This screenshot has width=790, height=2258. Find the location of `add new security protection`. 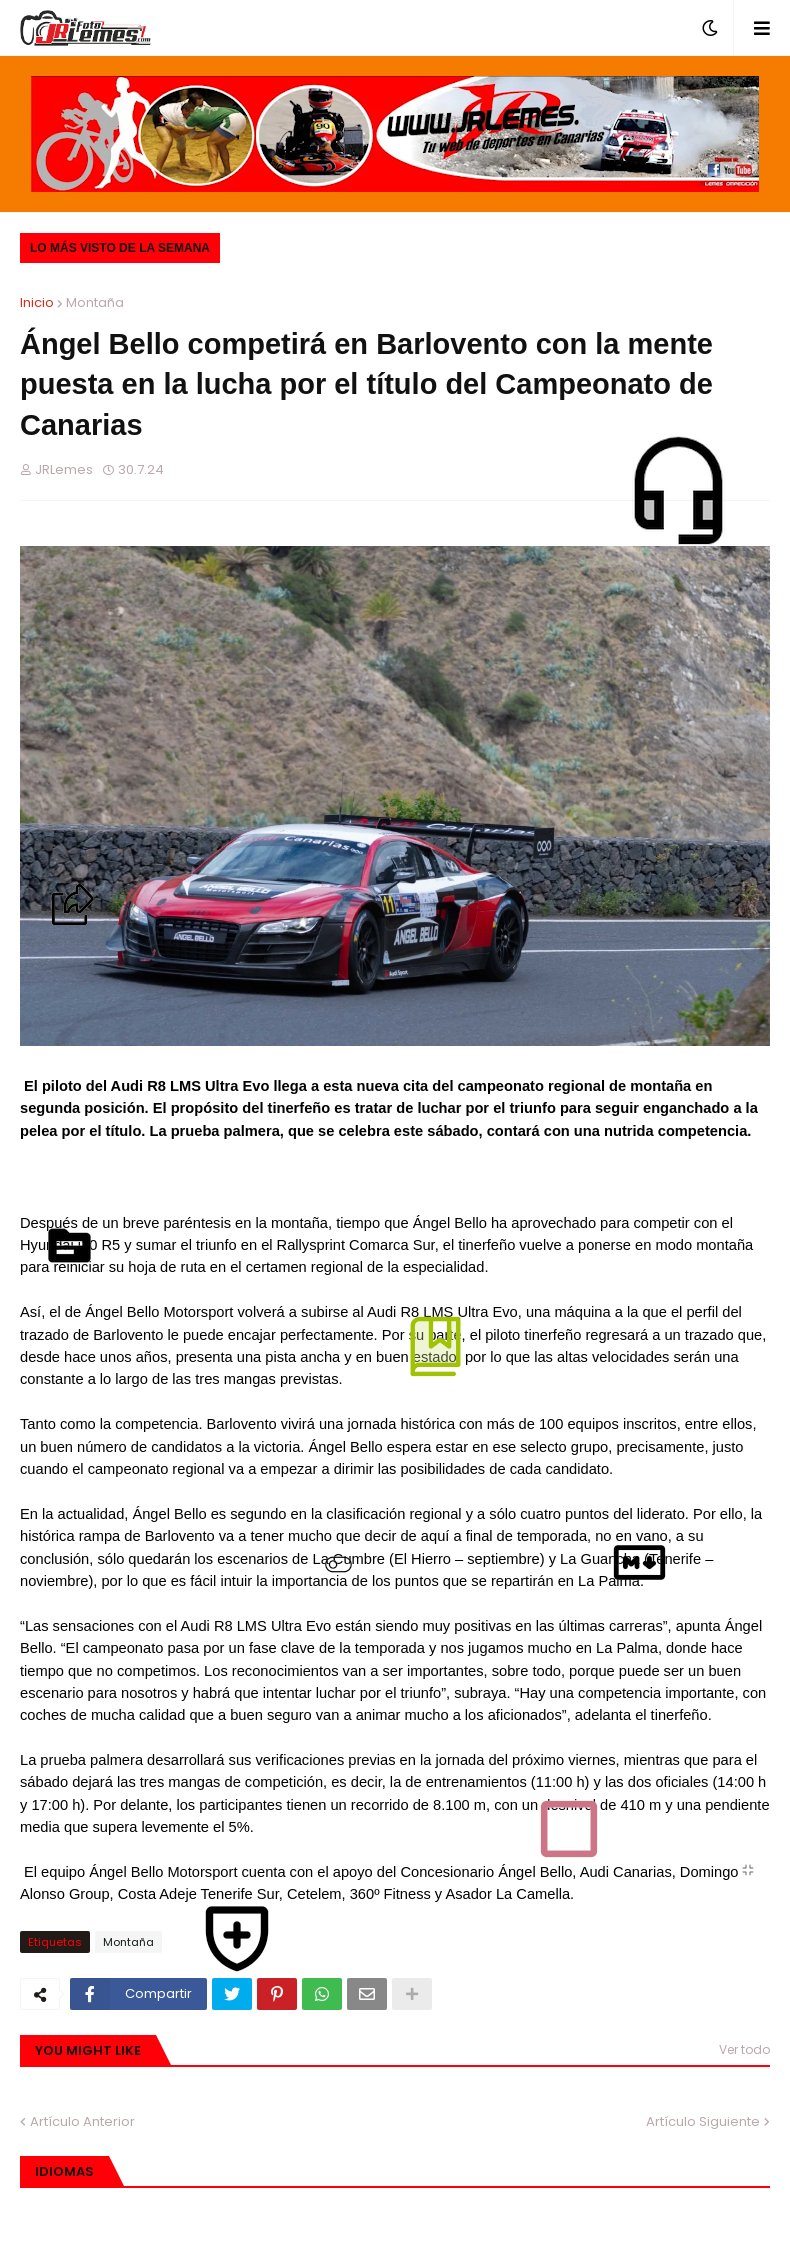

add new security protection is located at coordinates (237, 1935).